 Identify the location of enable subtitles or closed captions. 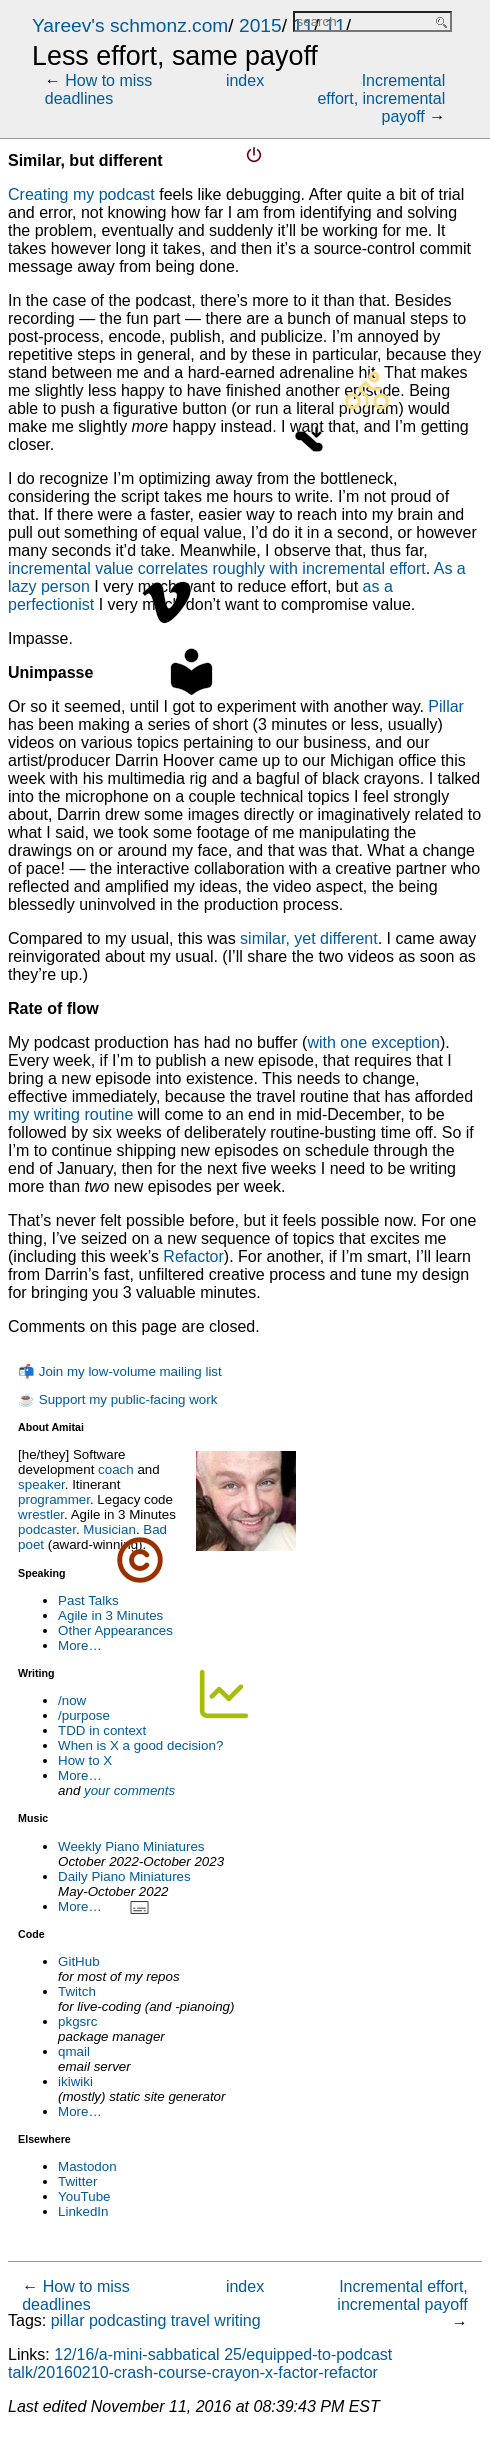
(139, 1907).